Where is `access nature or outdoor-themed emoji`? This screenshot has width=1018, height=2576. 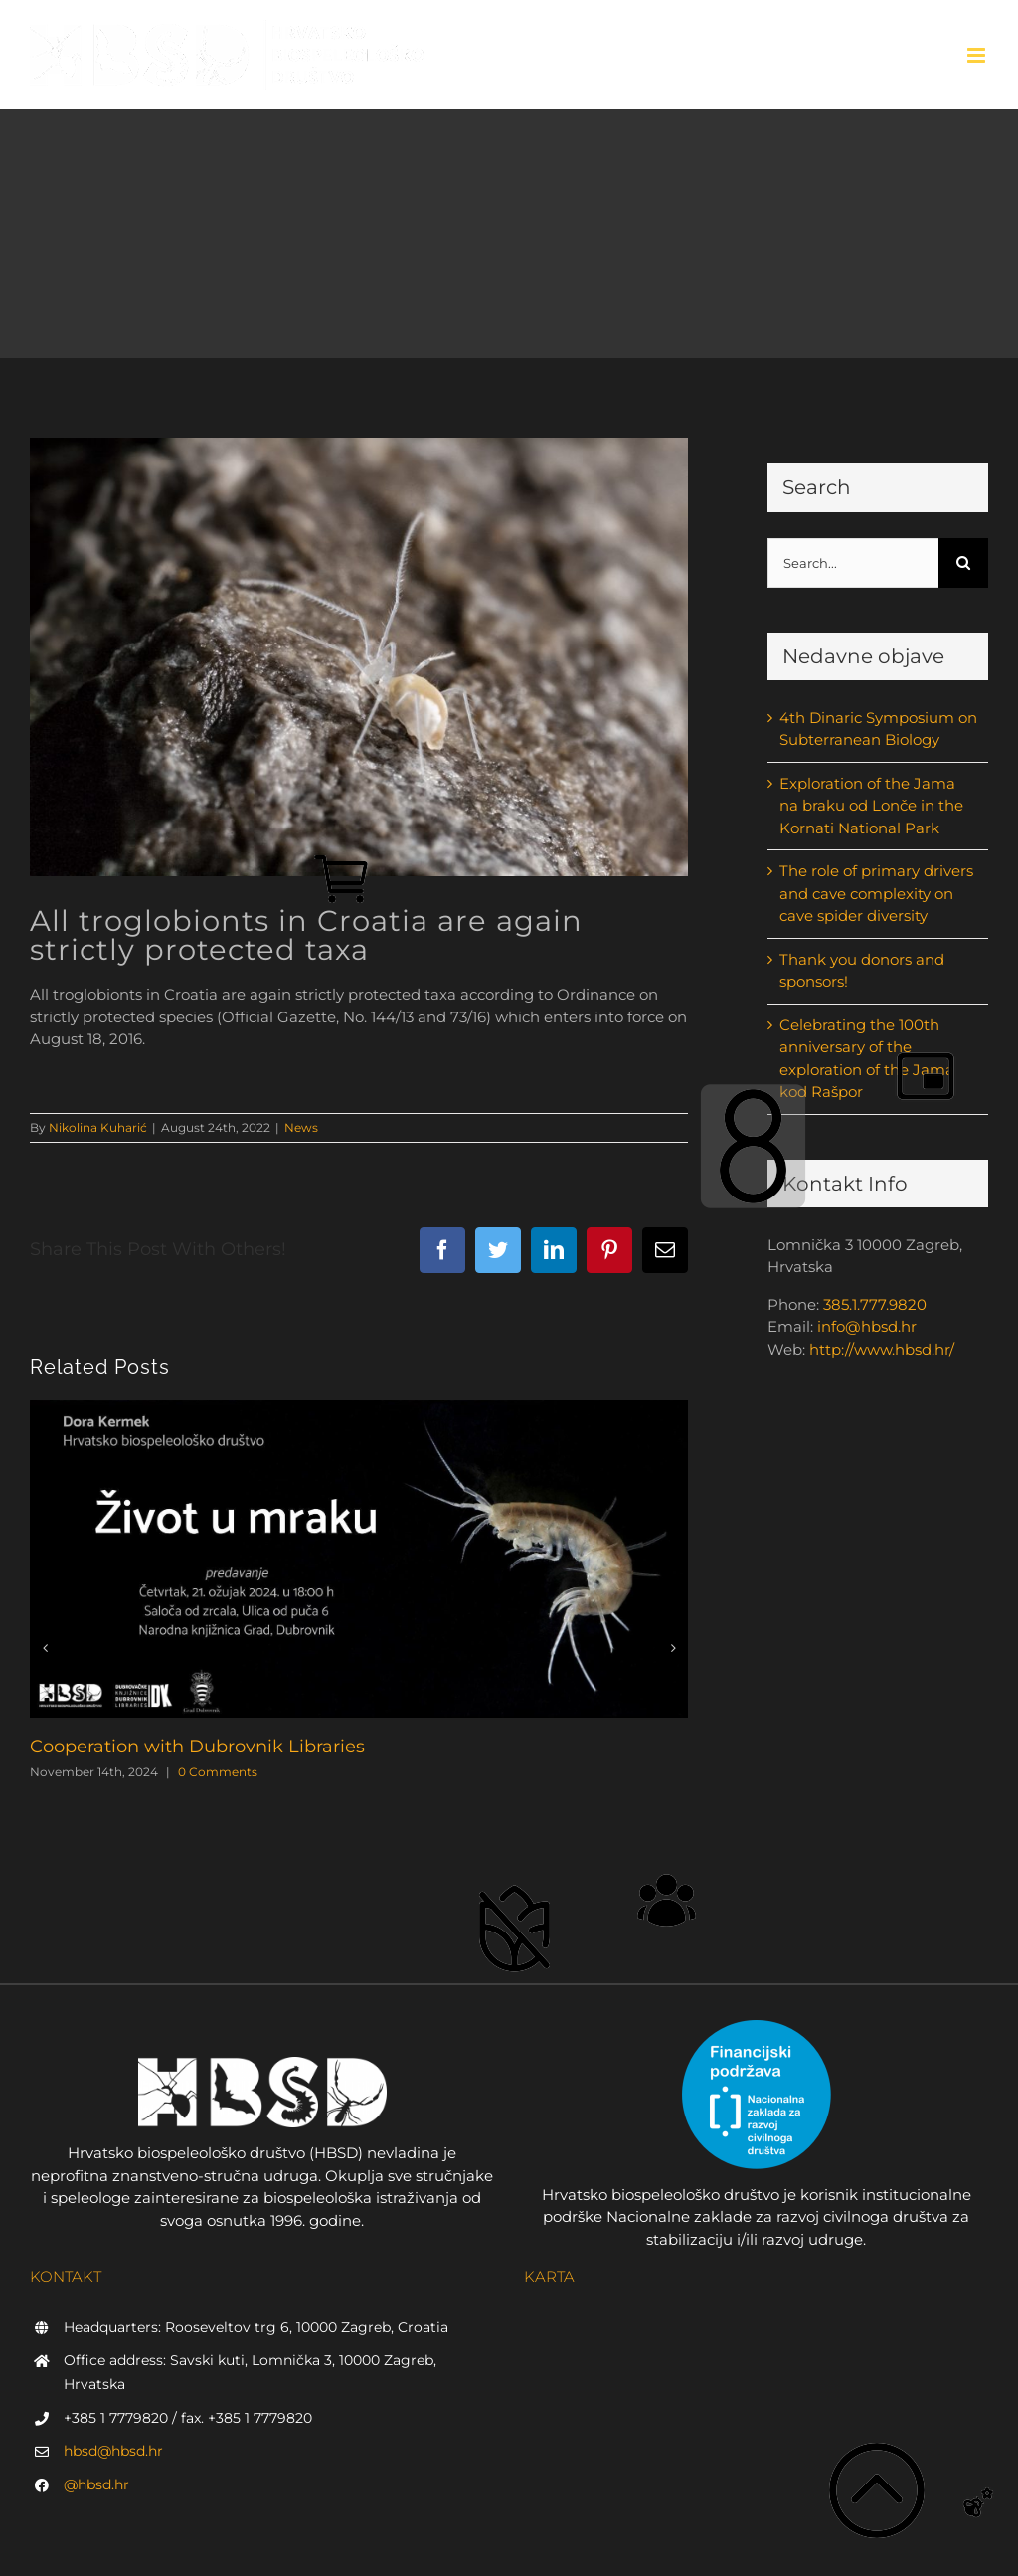 access nature or outdoor-themed emoji is located at coordinates (978, 2502).